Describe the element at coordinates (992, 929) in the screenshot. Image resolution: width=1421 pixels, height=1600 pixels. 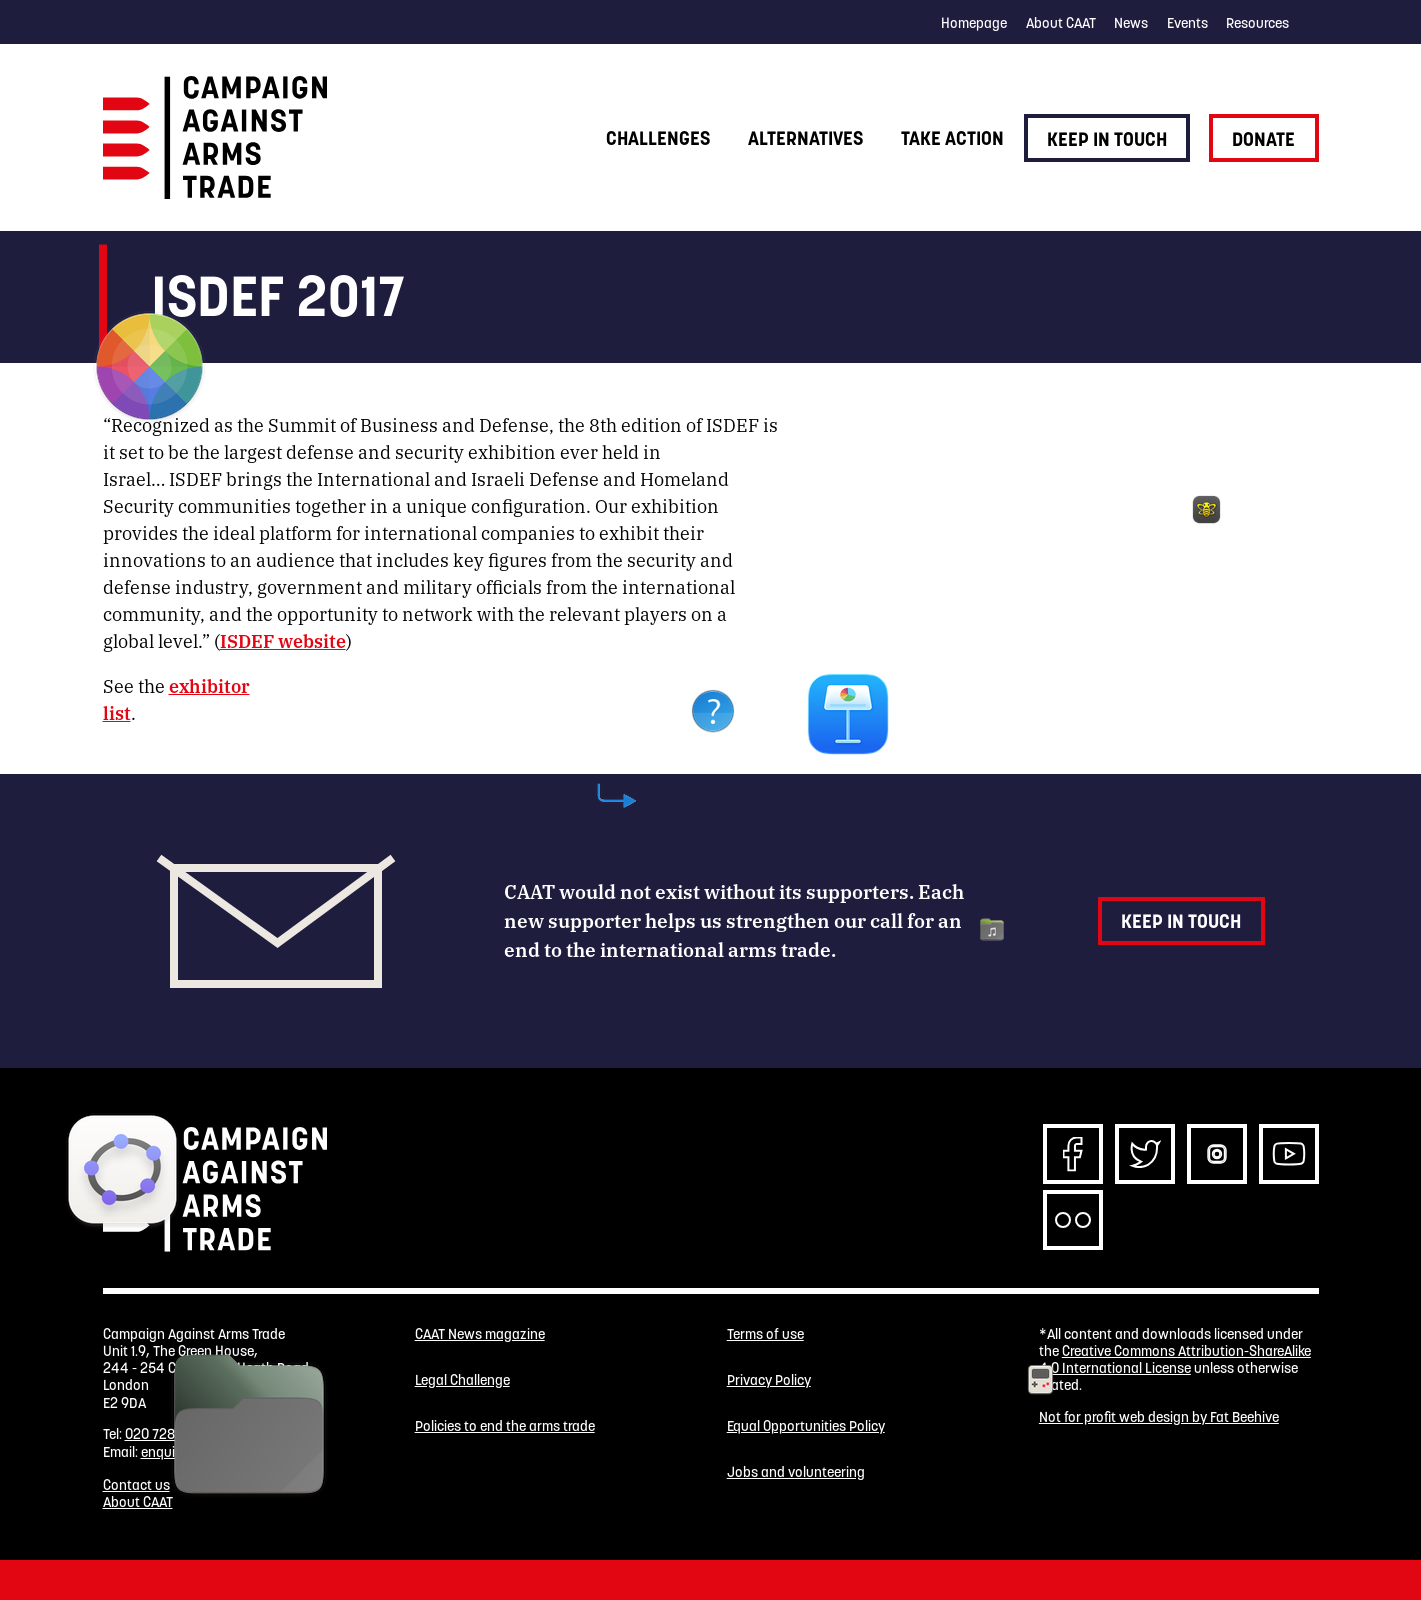
I see `open your music folder` at that location.